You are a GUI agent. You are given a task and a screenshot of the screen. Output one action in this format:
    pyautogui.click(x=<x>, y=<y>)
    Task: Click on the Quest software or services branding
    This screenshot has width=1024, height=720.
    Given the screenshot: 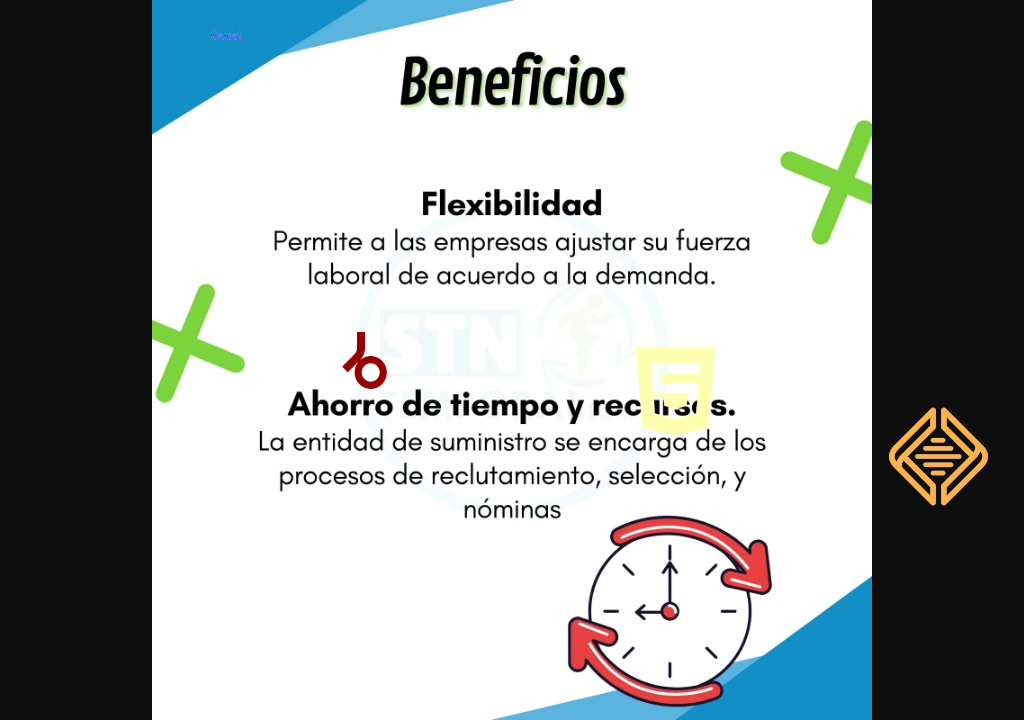 What is the action you would take?
    pyautogui.click(x=227, y=35)
    